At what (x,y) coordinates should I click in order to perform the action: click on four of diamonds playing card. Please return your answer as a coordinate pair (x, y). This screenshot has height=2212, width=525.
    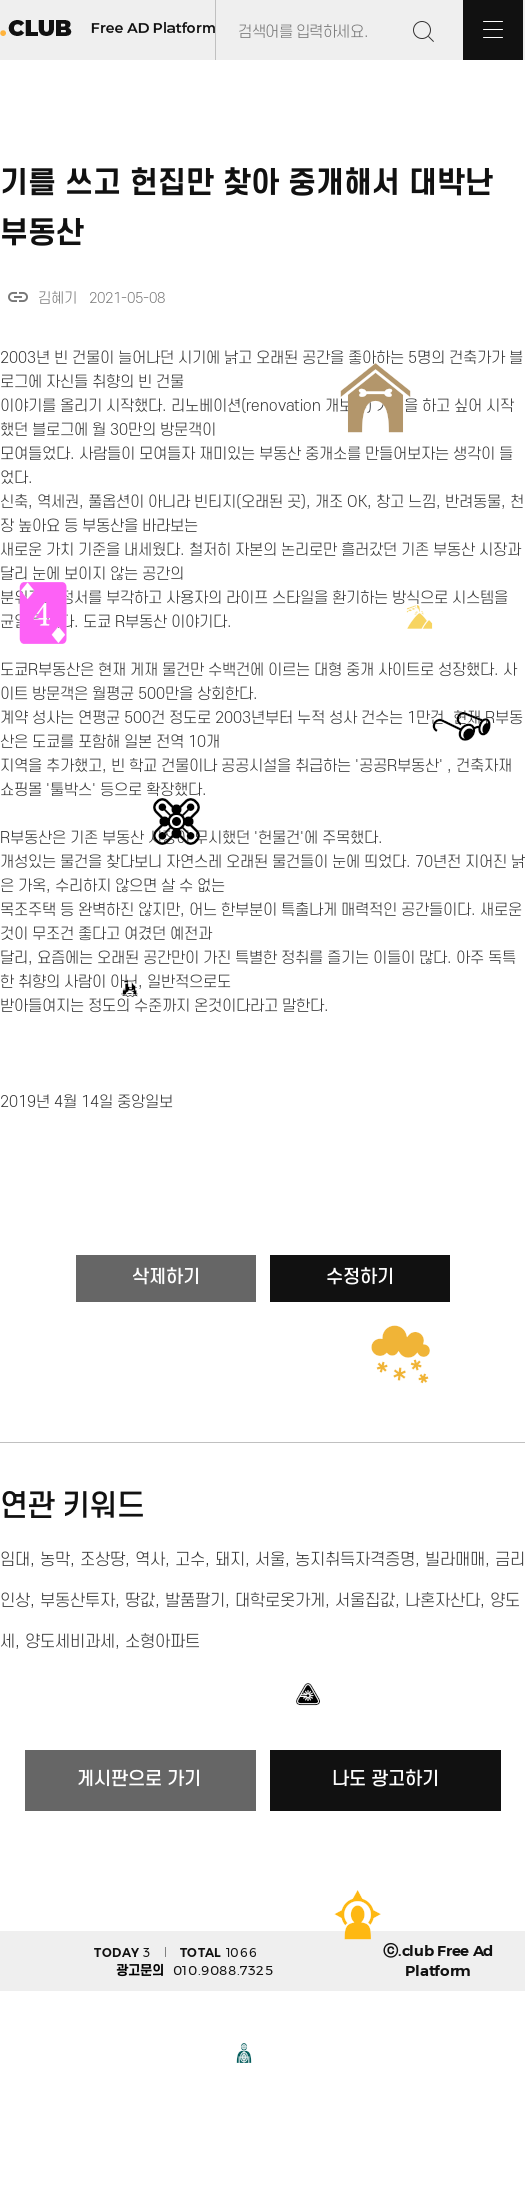
    Looking at the image, I should click on (43, 613).